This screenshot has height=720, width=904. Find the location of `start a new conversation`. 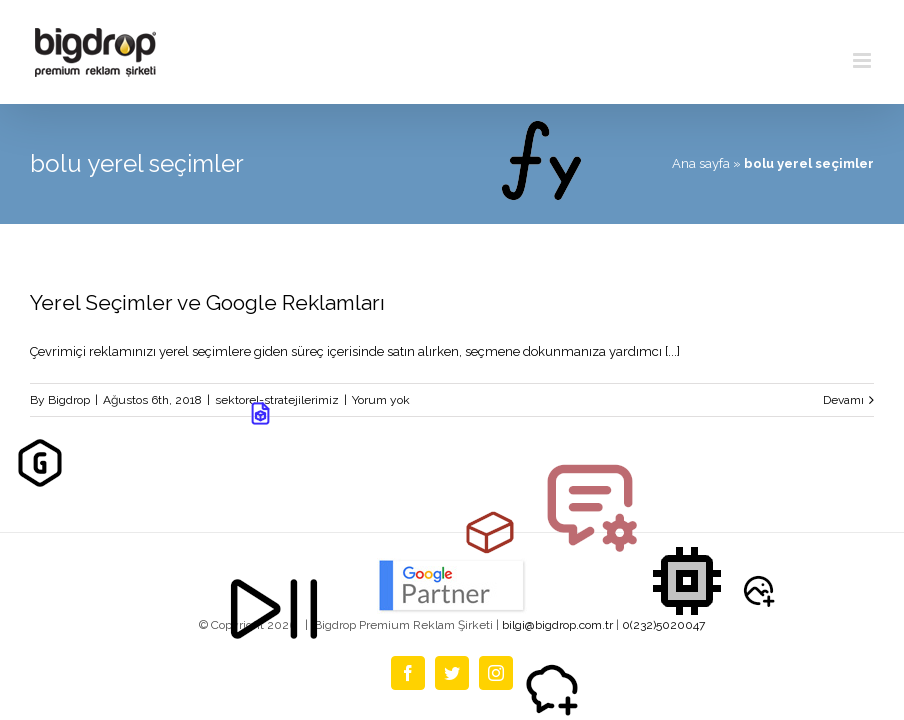

start a new conversation is located at coordinates (551, 689).